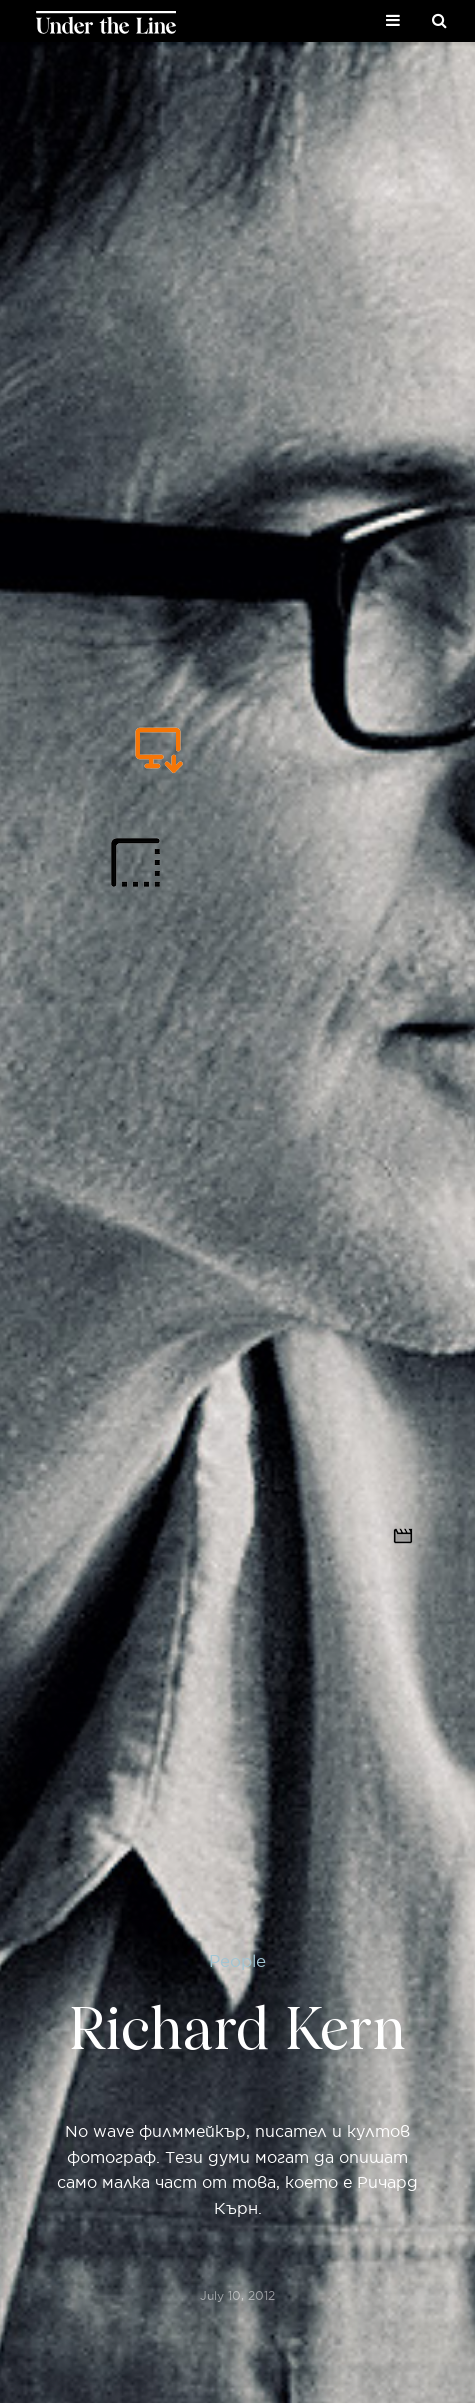  Describe the element at coordinates (403, 1536) in the screenshot. I see `access movies or video content` at that location.